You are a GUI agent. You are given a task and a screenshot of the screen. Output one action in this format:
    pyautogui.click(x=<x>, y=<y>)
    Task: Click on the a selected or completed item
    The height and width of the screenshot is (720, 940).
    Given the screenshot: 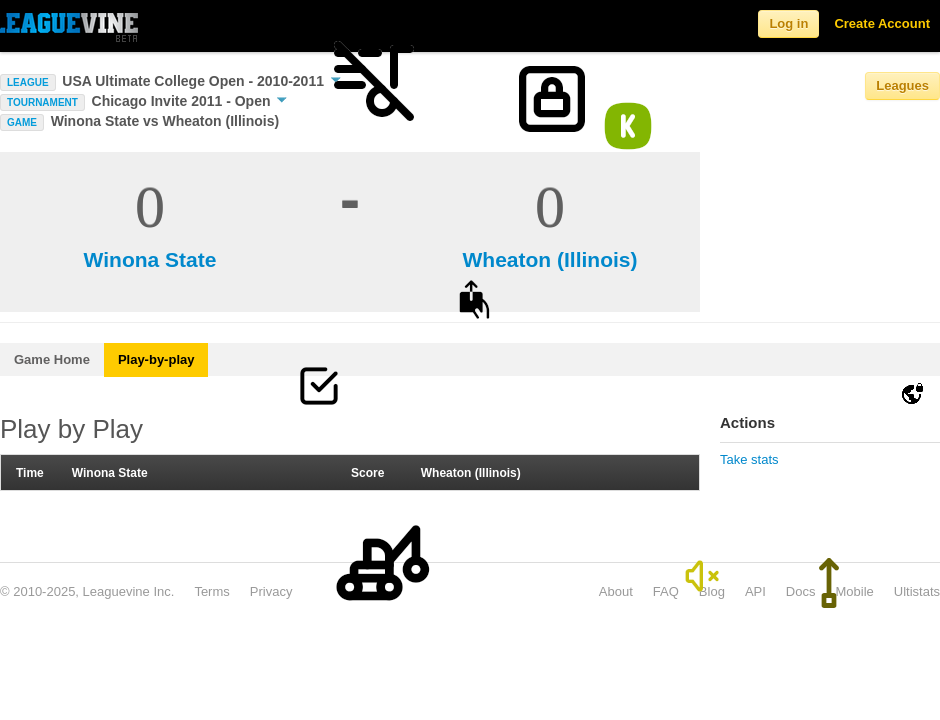 What is the action you would take?
    pyautogui.click(x=319, y=386)
    